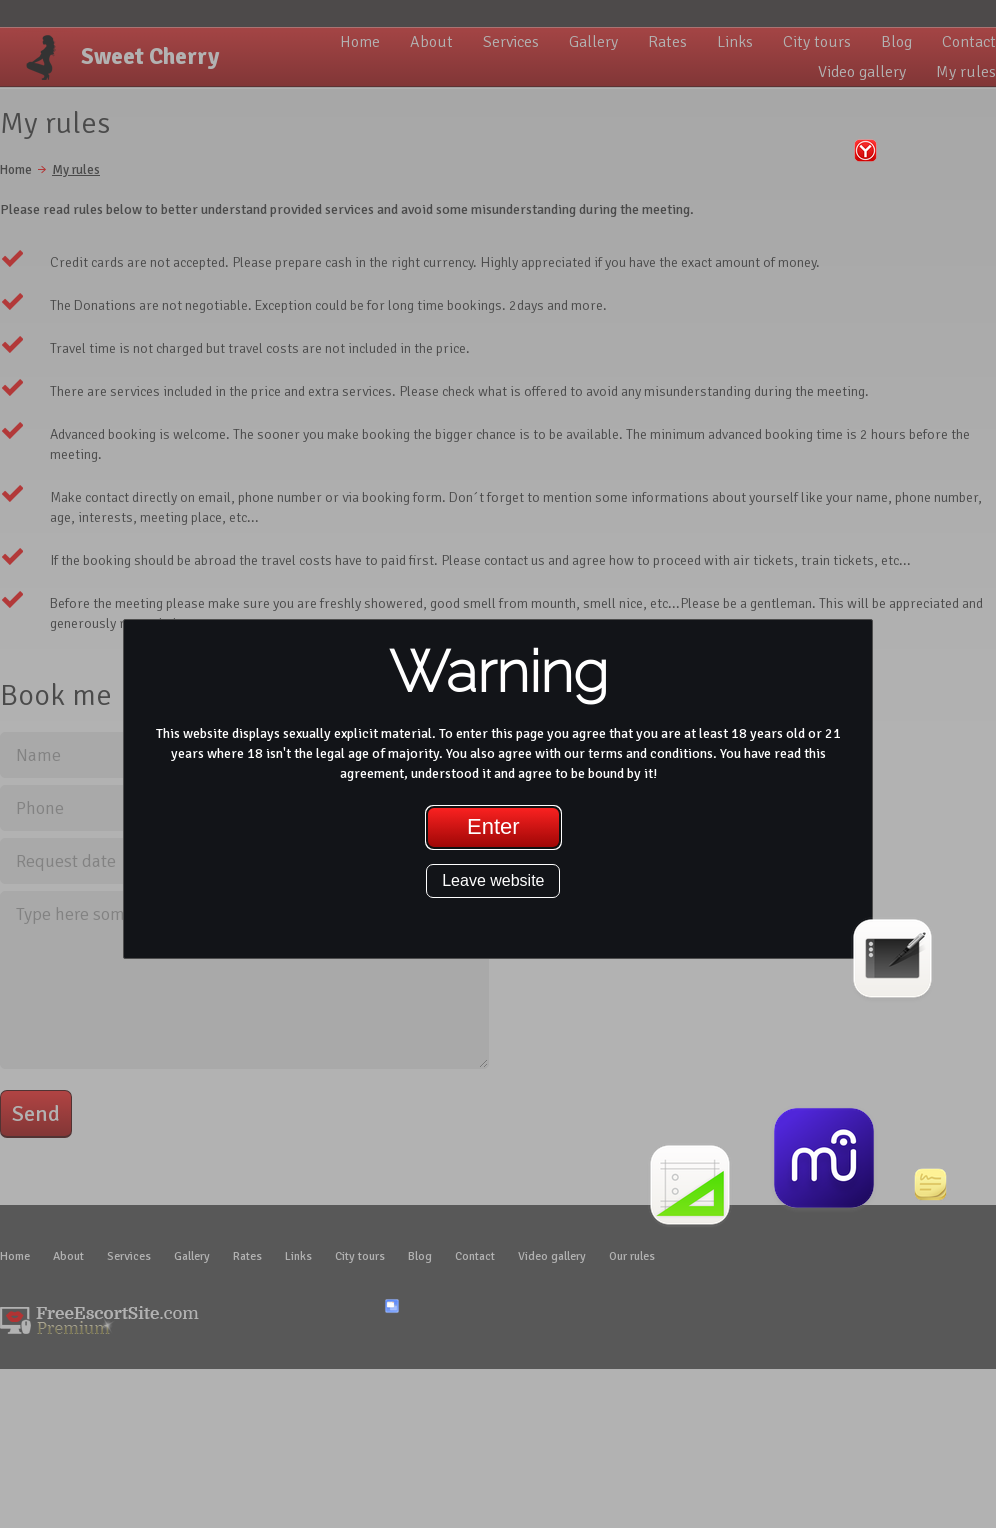 The image size is (996, 1528). I want to click on open startup applications settings, so click(392, 1306).